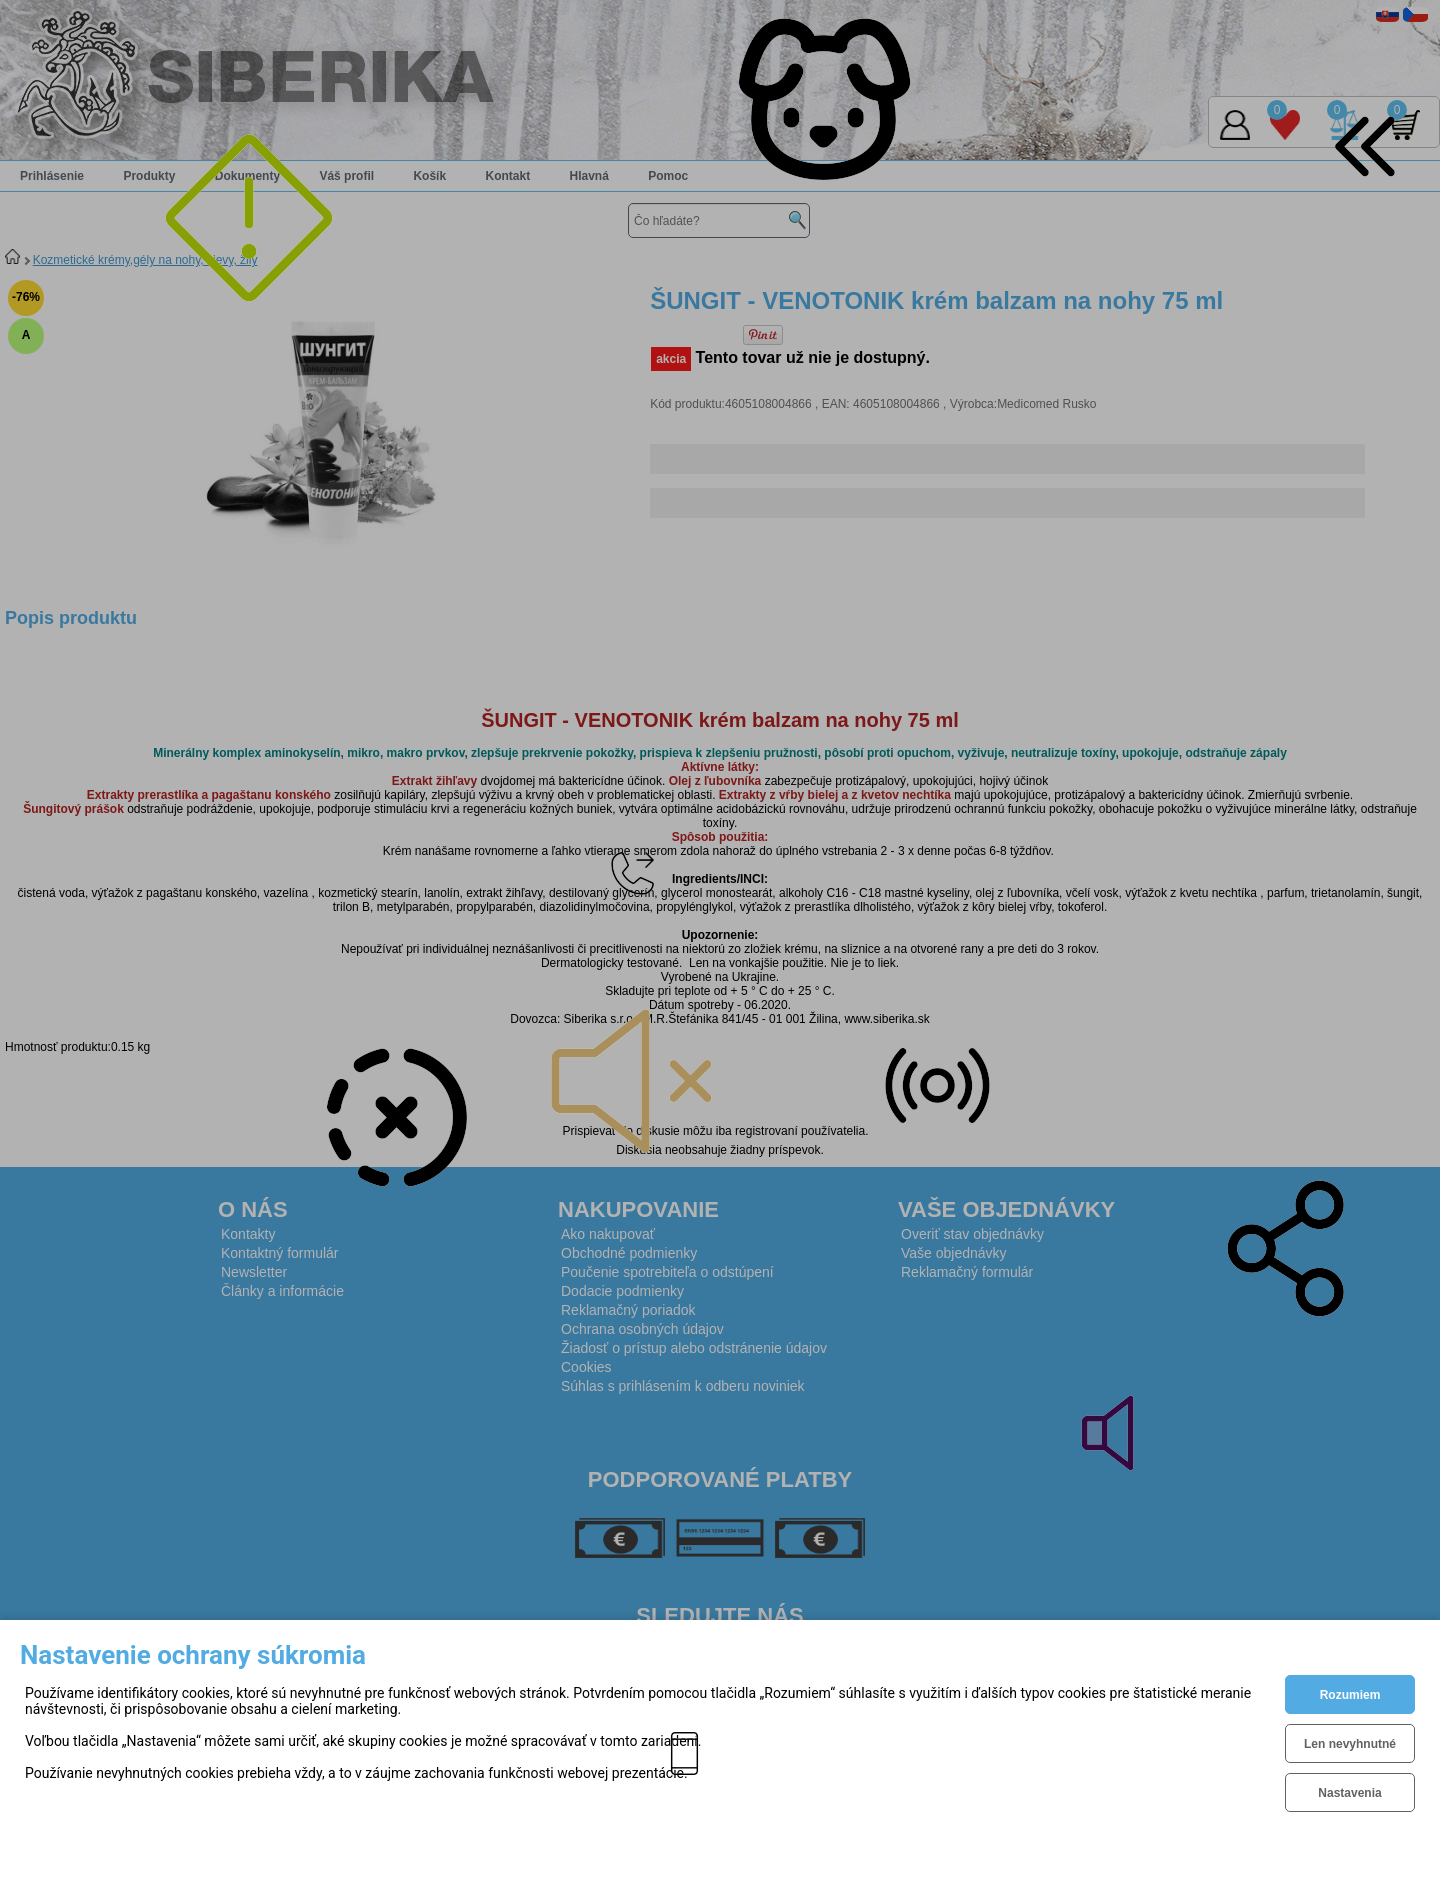  What do you see at coordinates (1290, 1248) in the screenshot?
I see `share content to social networks` at bounding box center [1290, 1248].